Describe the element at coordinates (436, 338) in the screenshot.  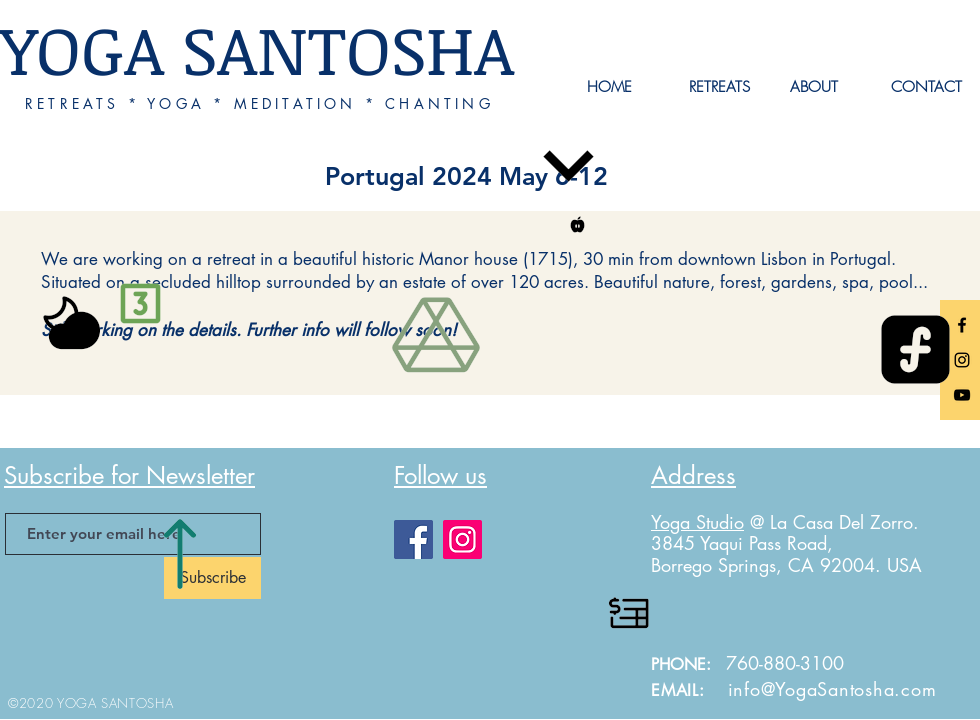
I see `access google drive files` at that location.